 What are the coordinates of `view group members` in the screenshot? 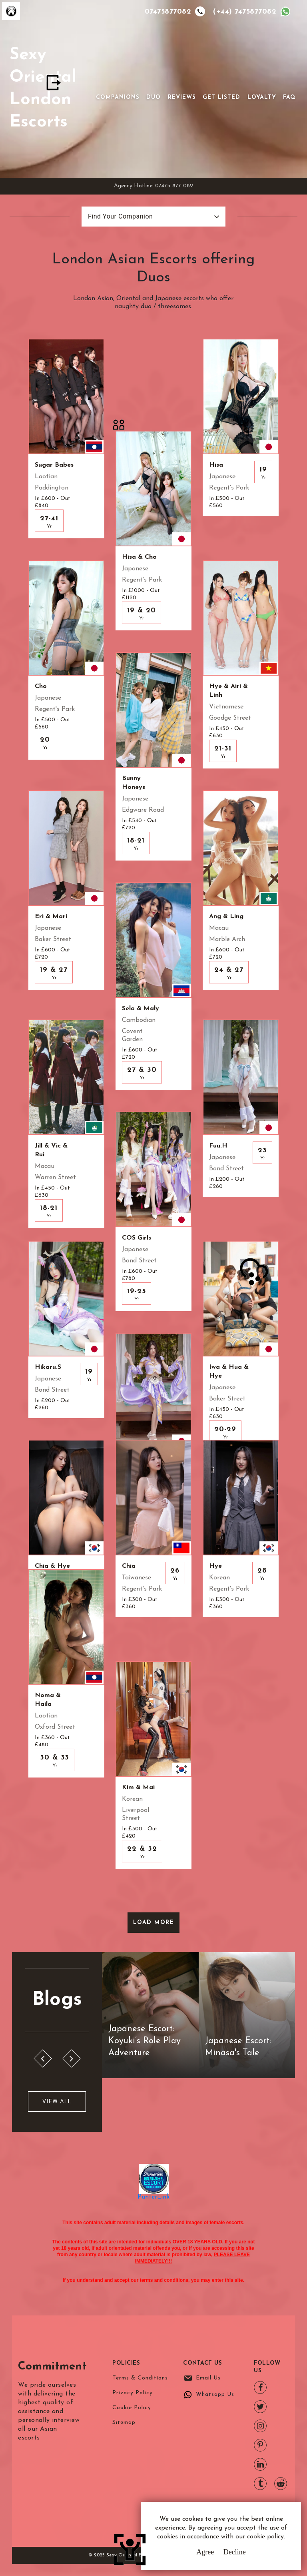 It's located at (119, 425).